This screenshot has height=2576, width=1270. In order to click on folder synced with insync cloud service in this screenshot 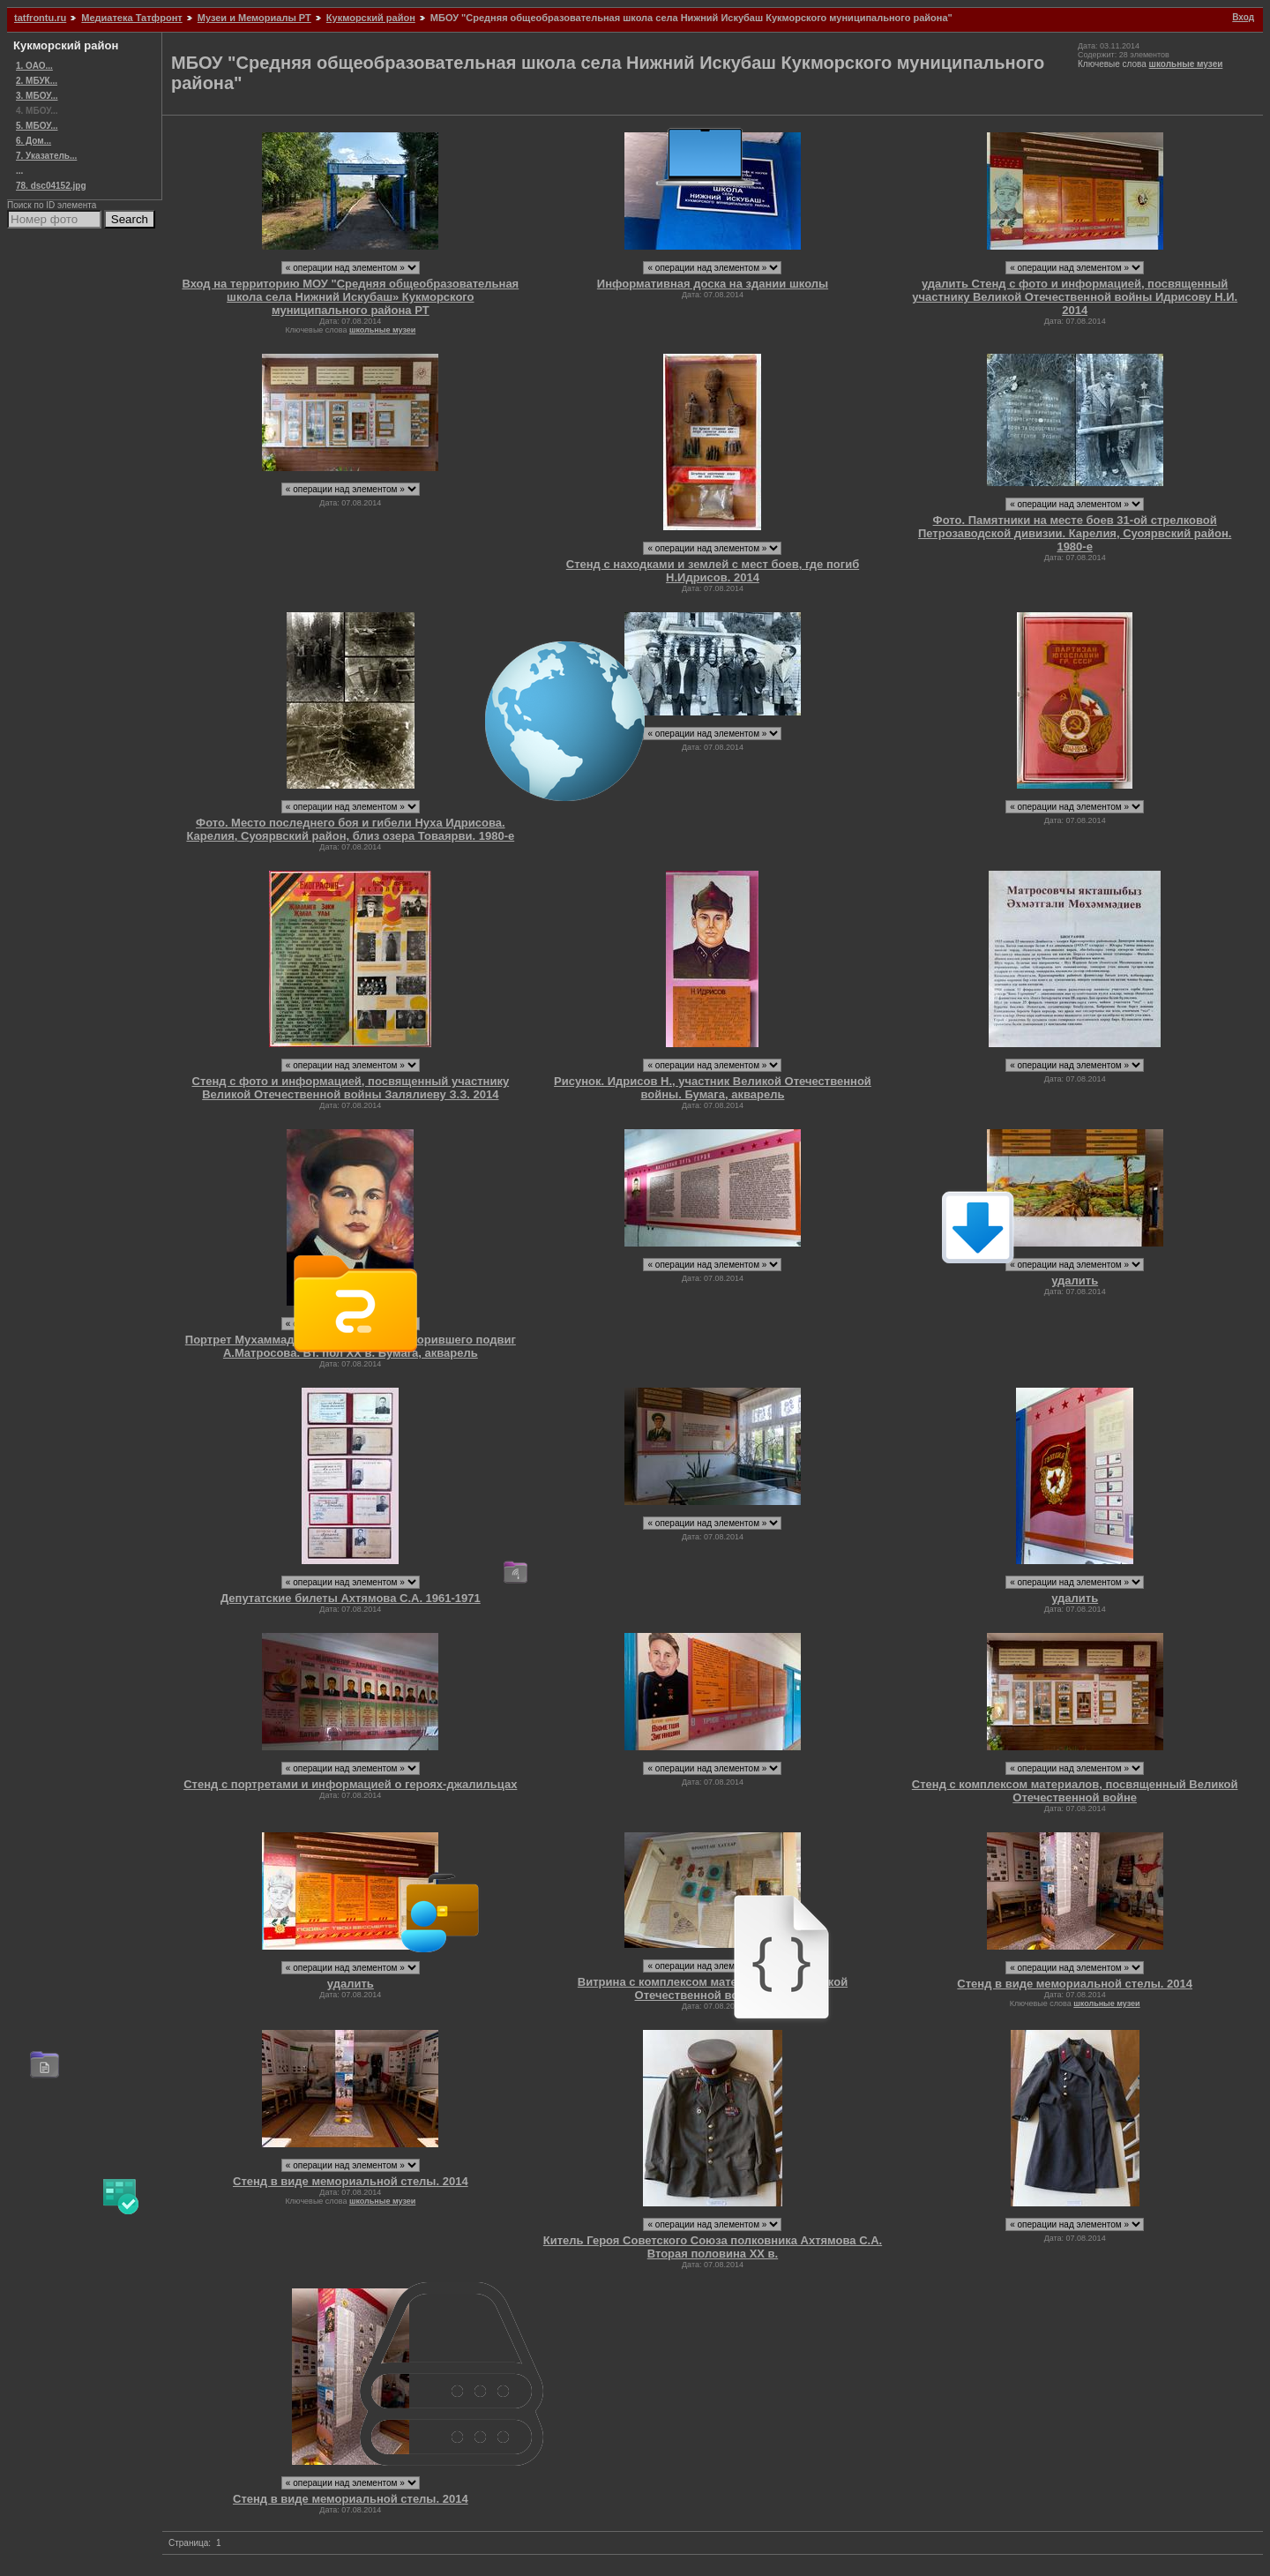, I will do `click(515, 1571)`.